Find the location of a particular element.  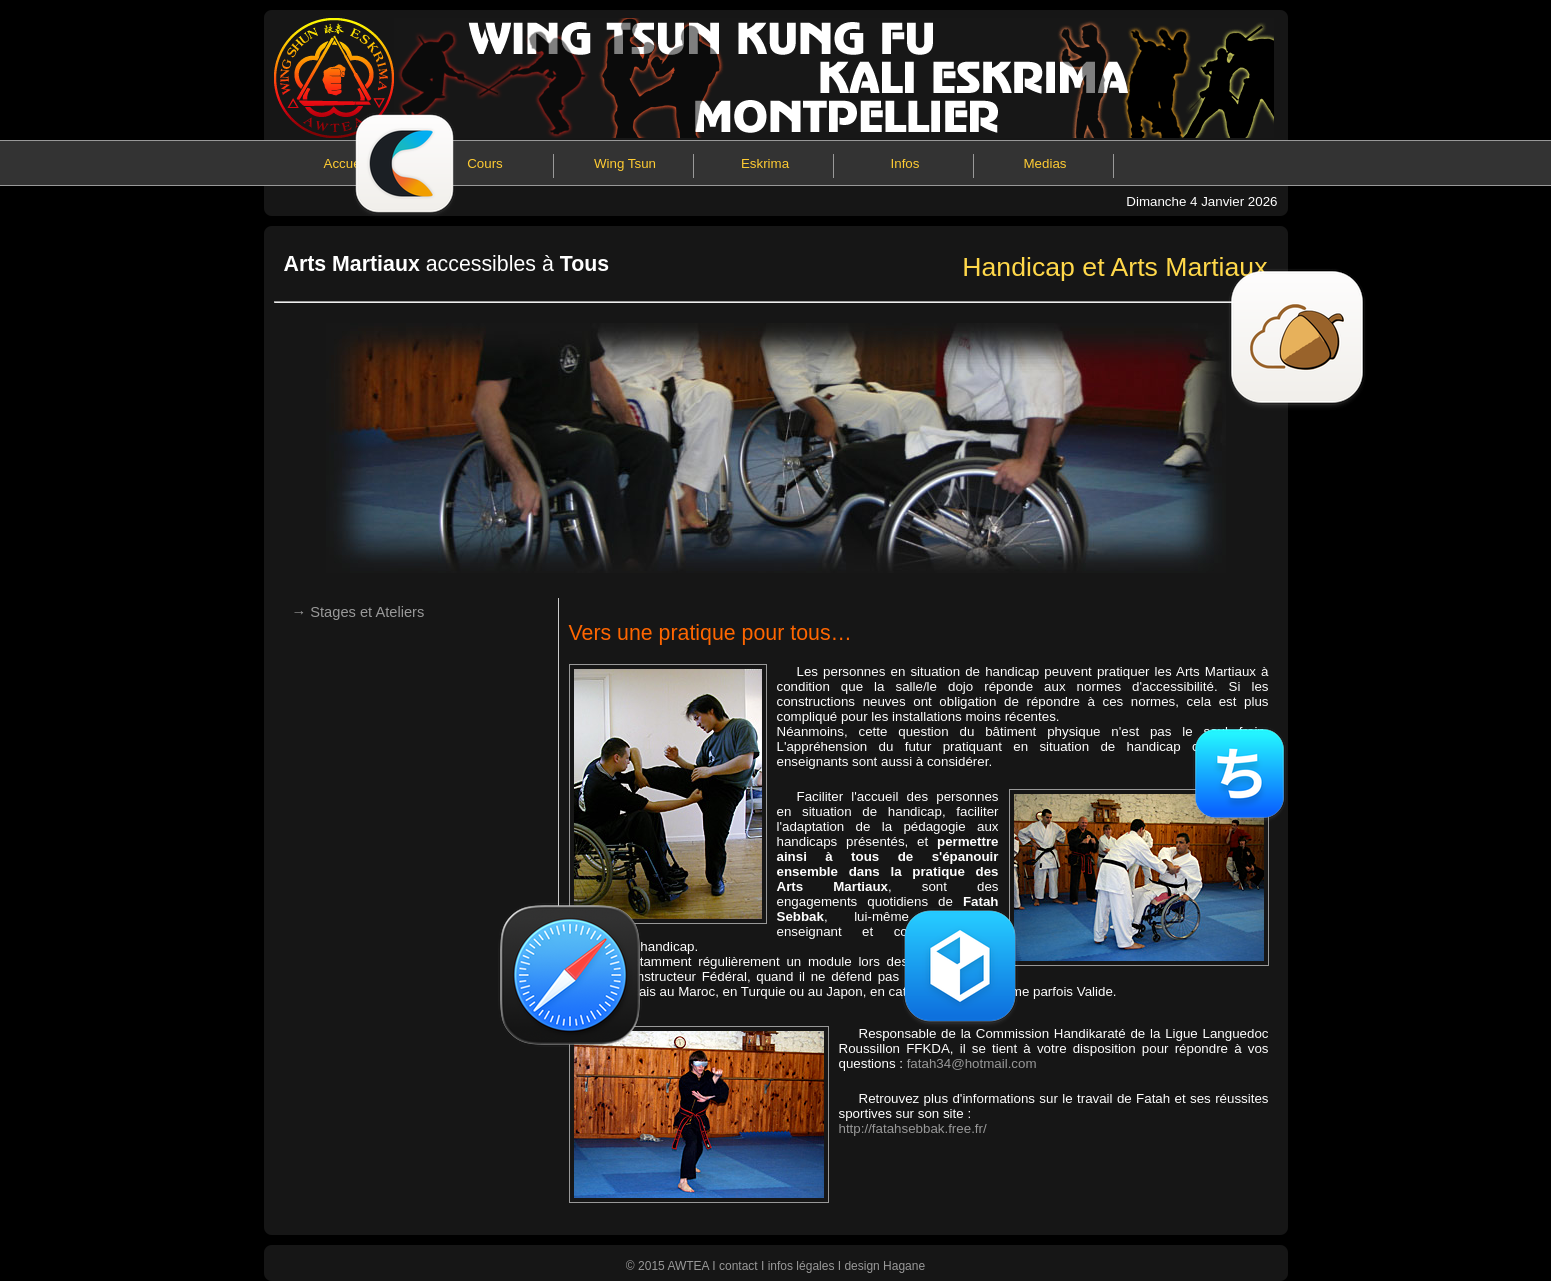

open nut cloud storage app is located at coordinates (1297, 337).